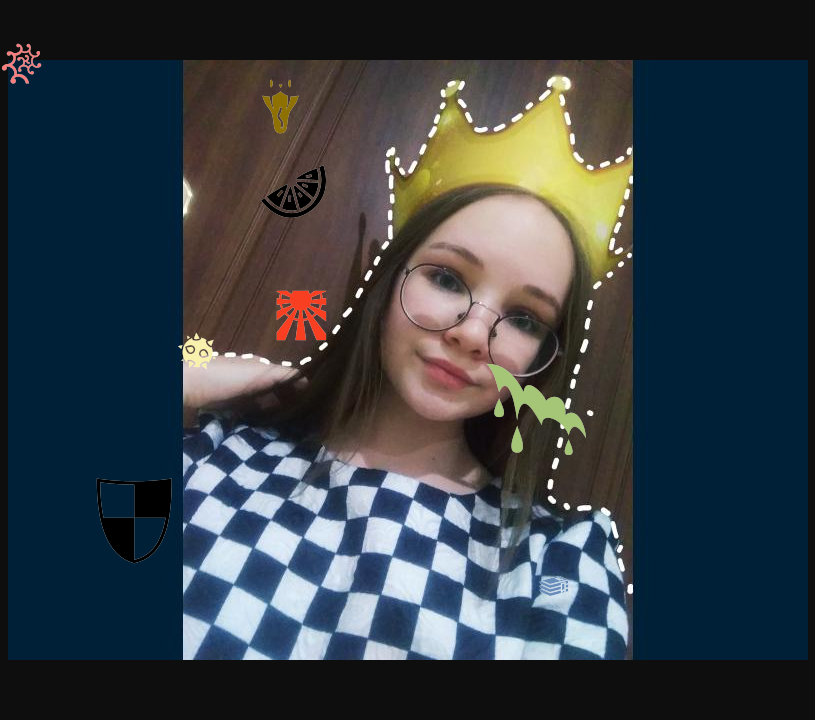 The width and height of the screenshot is (815, 720). I want to click on indicates damage or injury status in a game, so click(536, 412).